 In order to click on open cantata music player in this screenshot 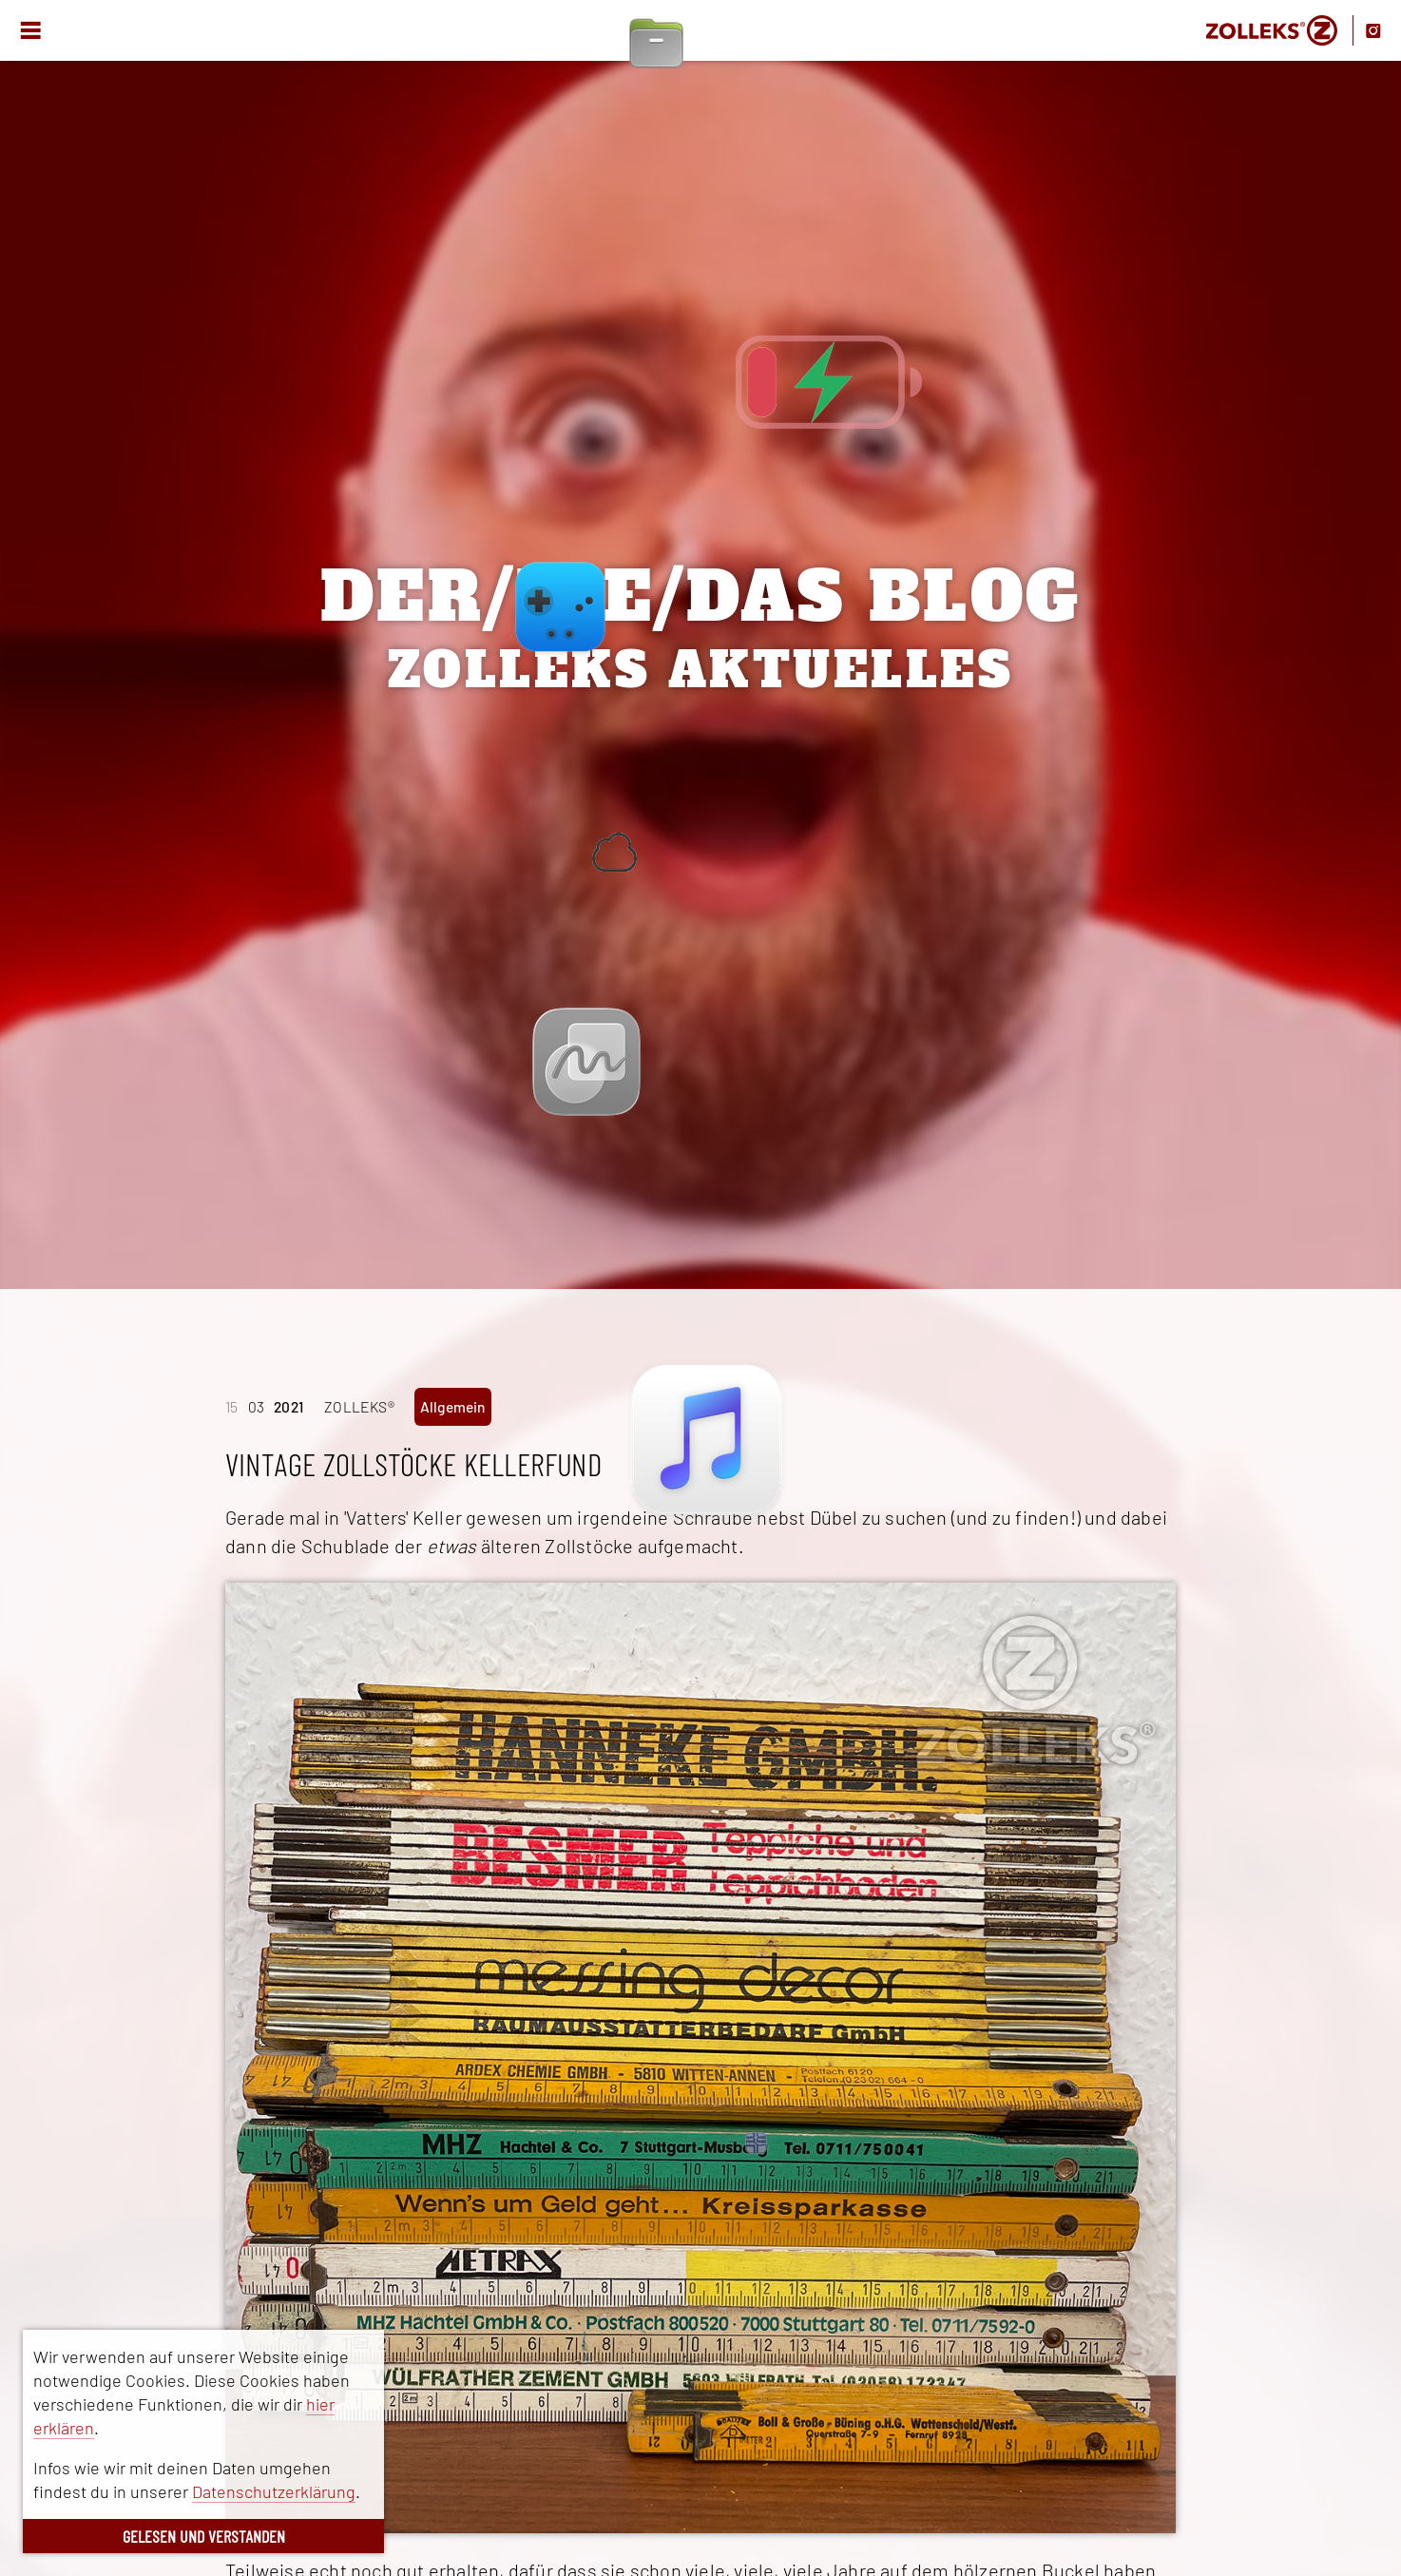, I will do `click(706, 1439)`.